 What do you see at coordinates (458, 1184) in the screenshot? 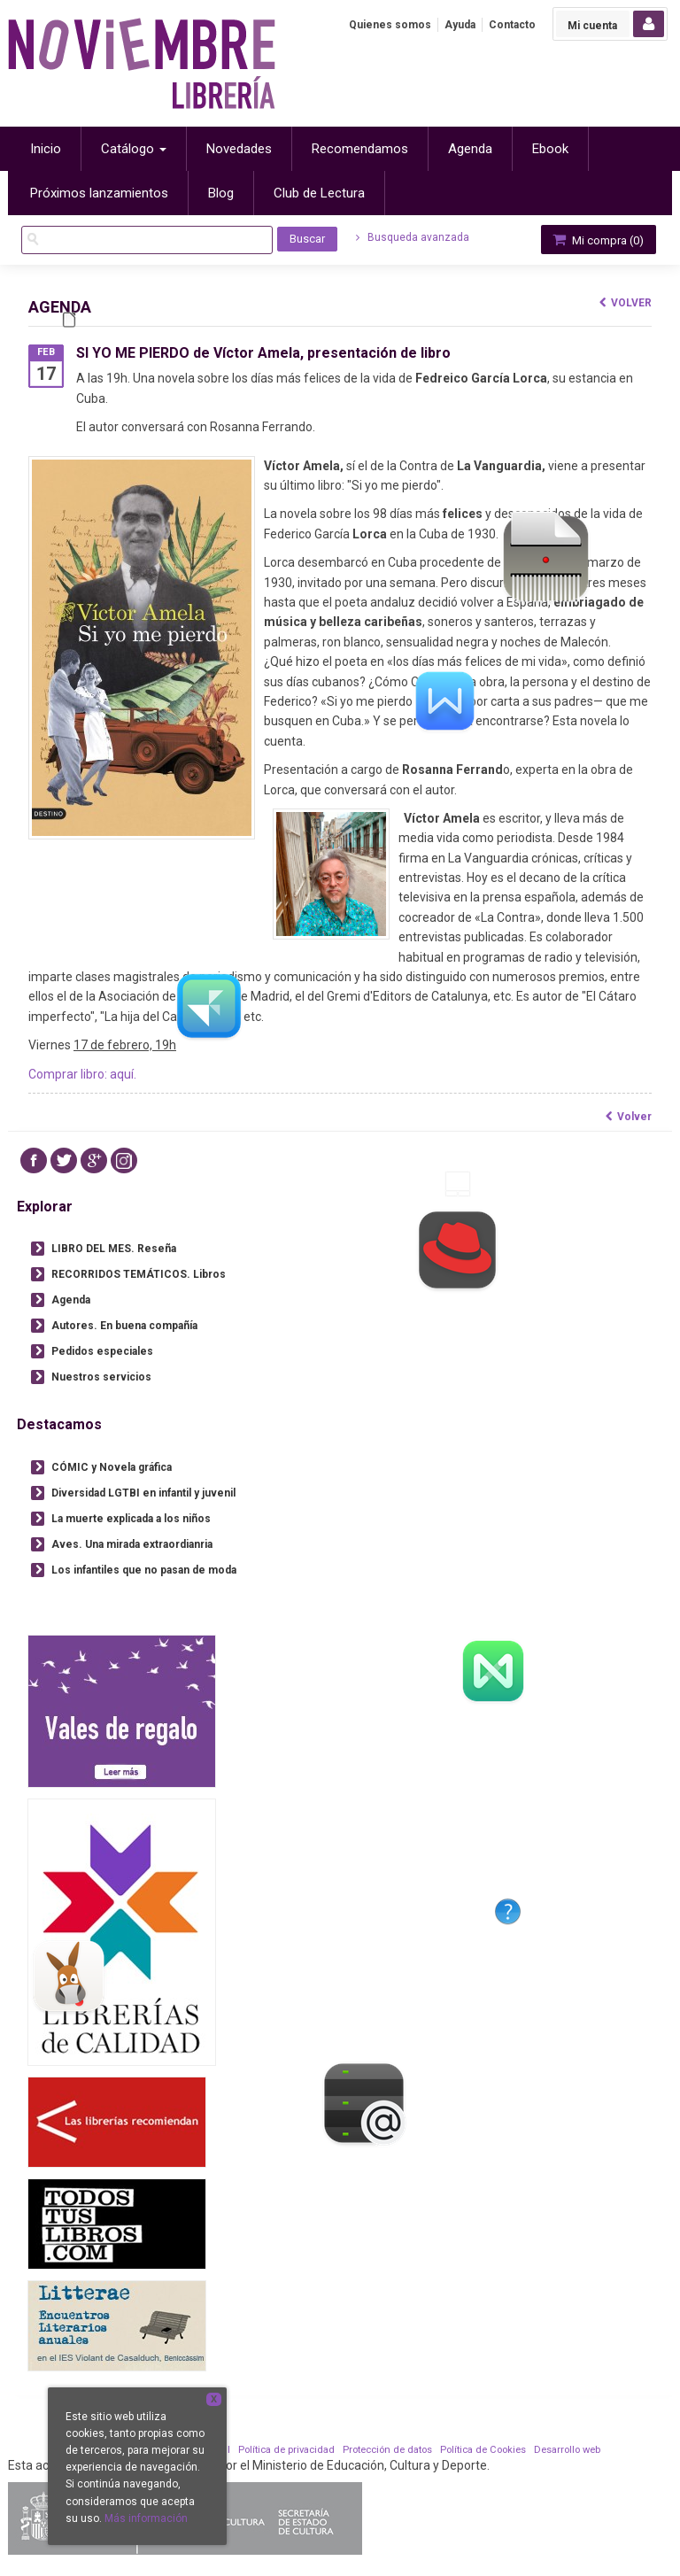
I see `touchpad is currently enabled` at bounding box center [458, 1184].